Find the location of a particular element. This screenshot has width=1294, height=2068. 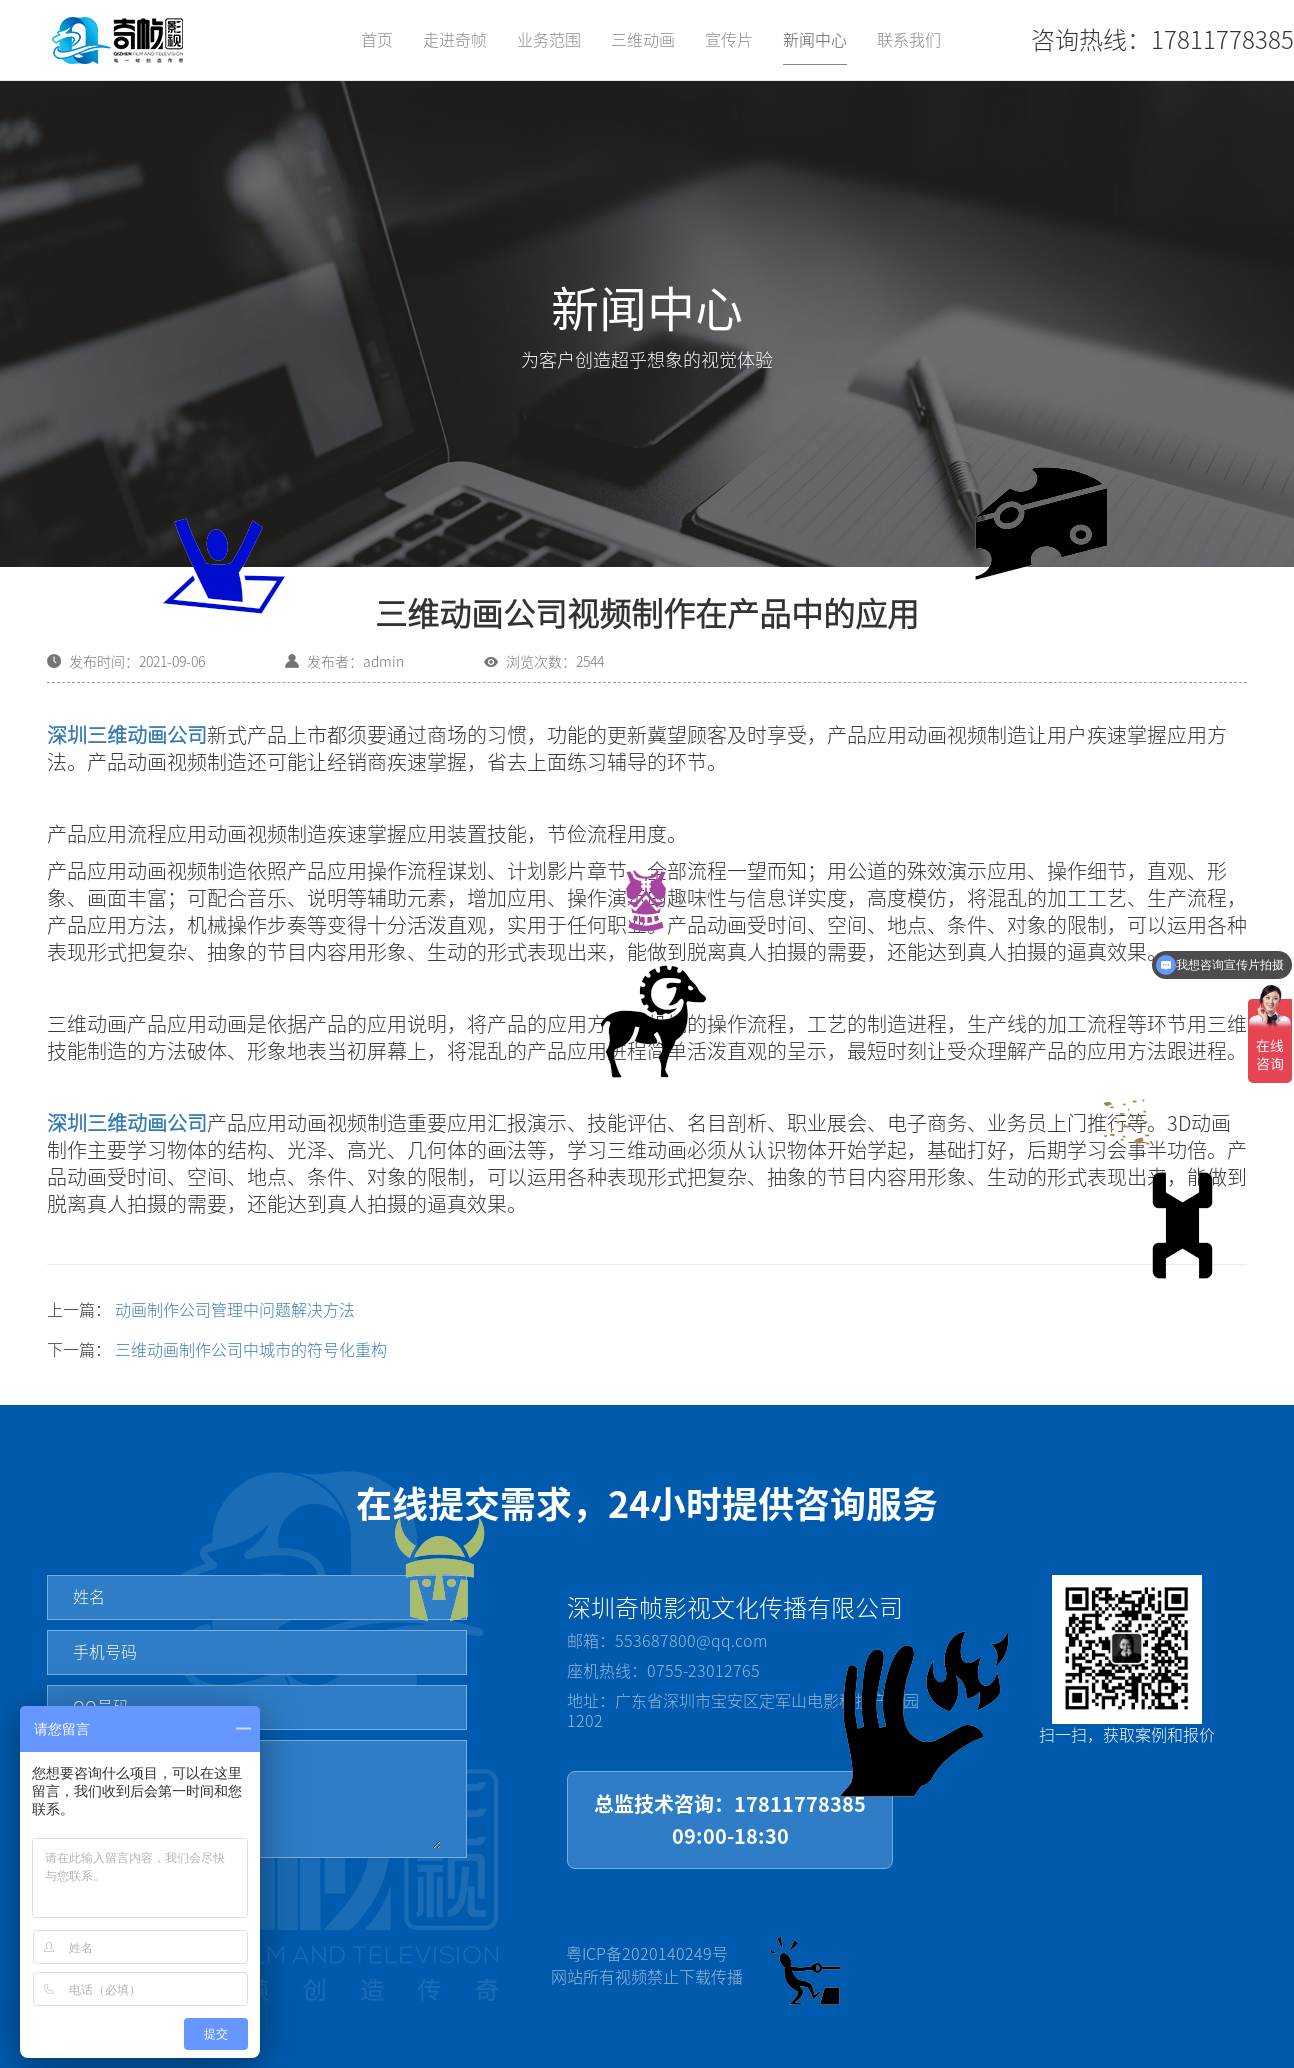

pull or drag an object is located at coordinates (805, 1968).